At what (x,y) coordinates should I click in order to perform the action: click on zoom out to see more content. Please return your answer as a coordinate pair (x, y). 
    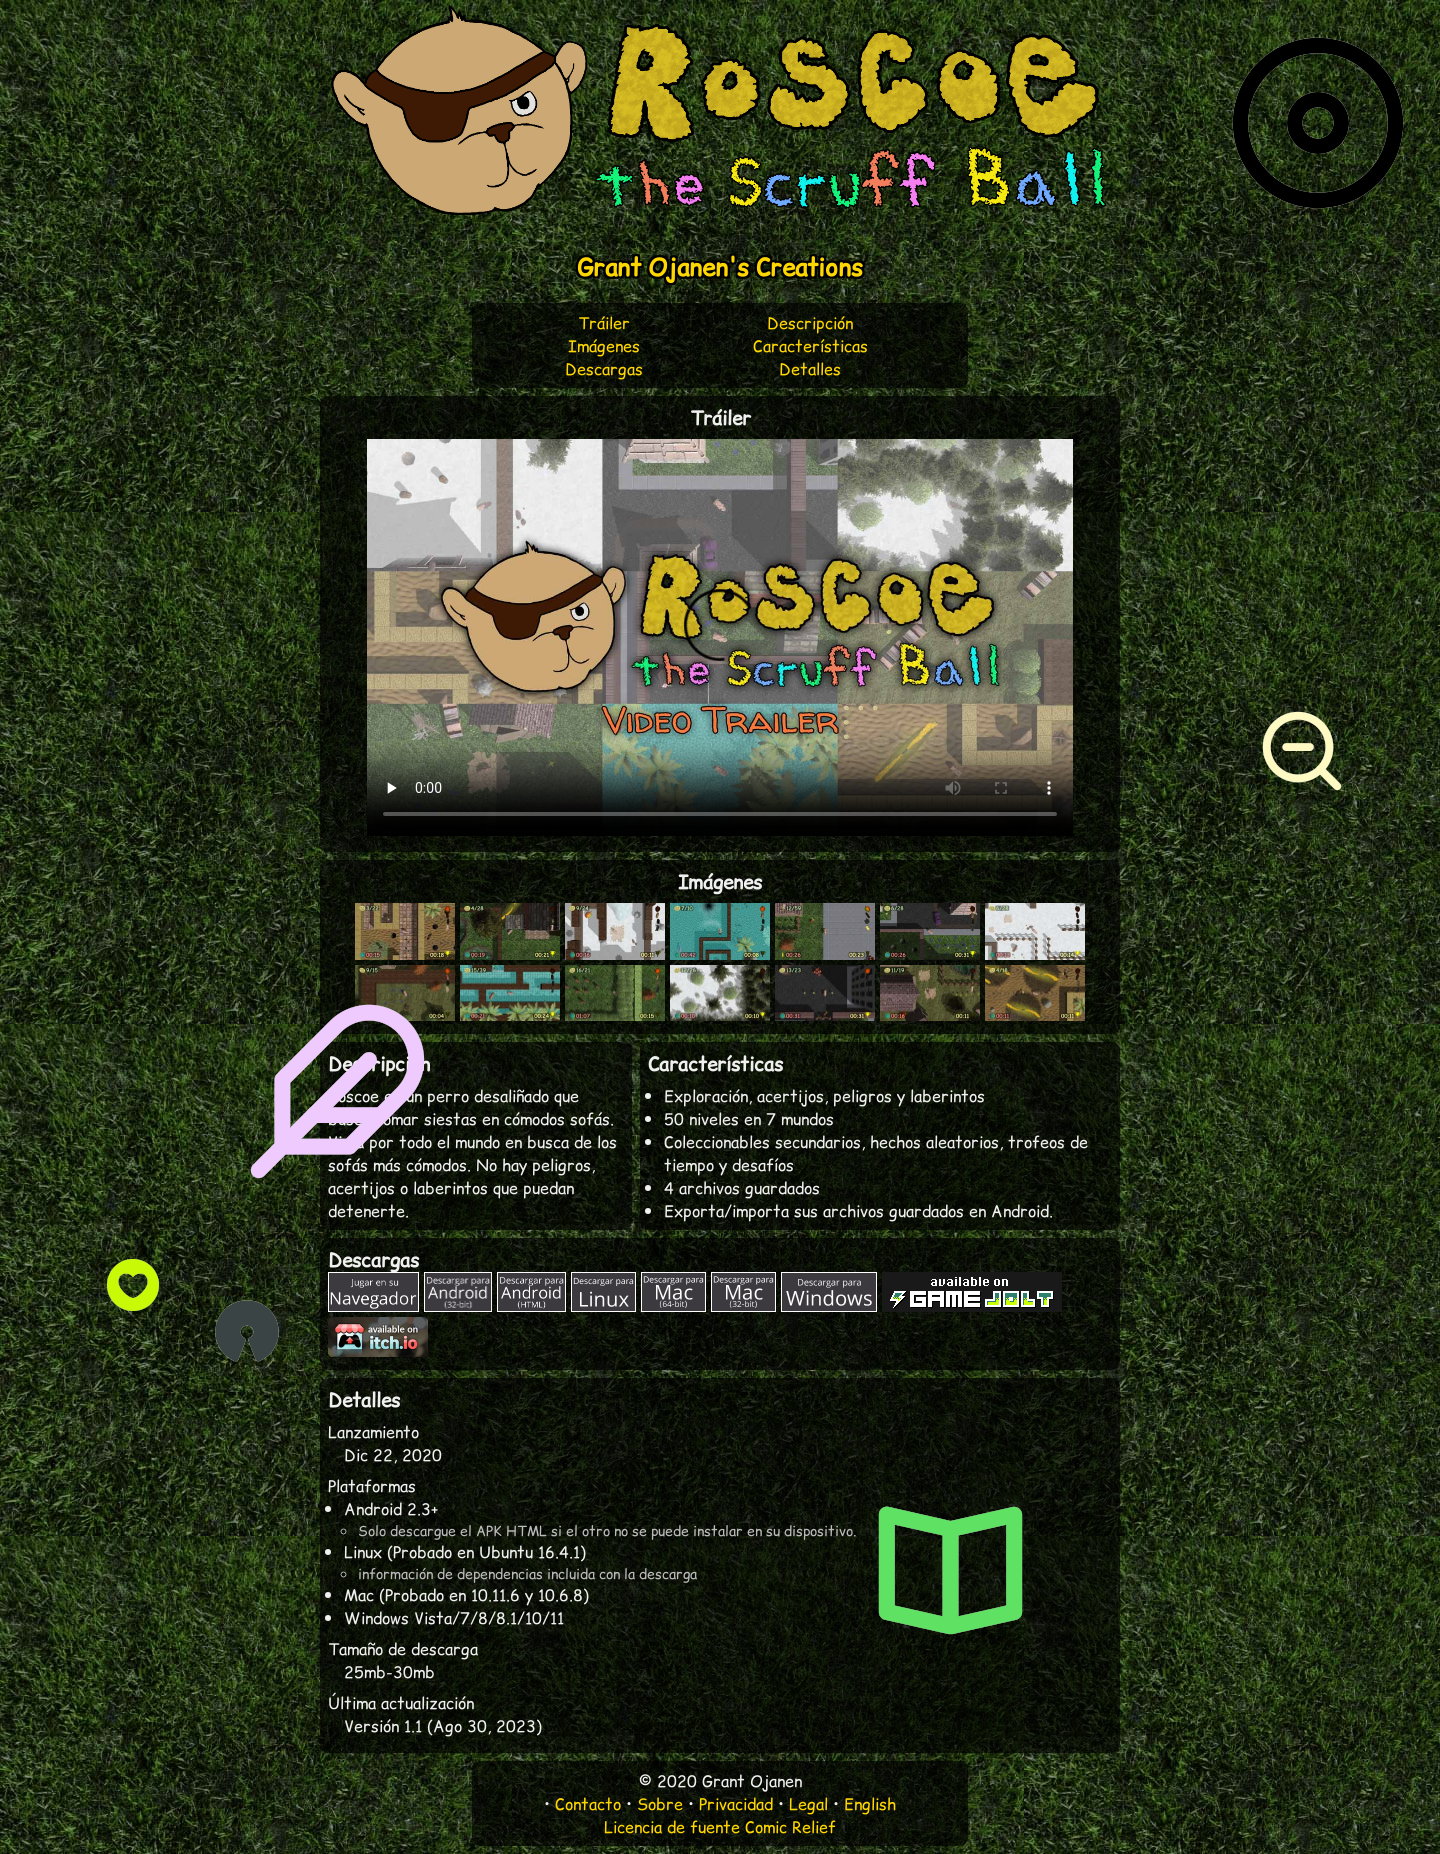
    Looking at the image, I should click on (1302, 751).